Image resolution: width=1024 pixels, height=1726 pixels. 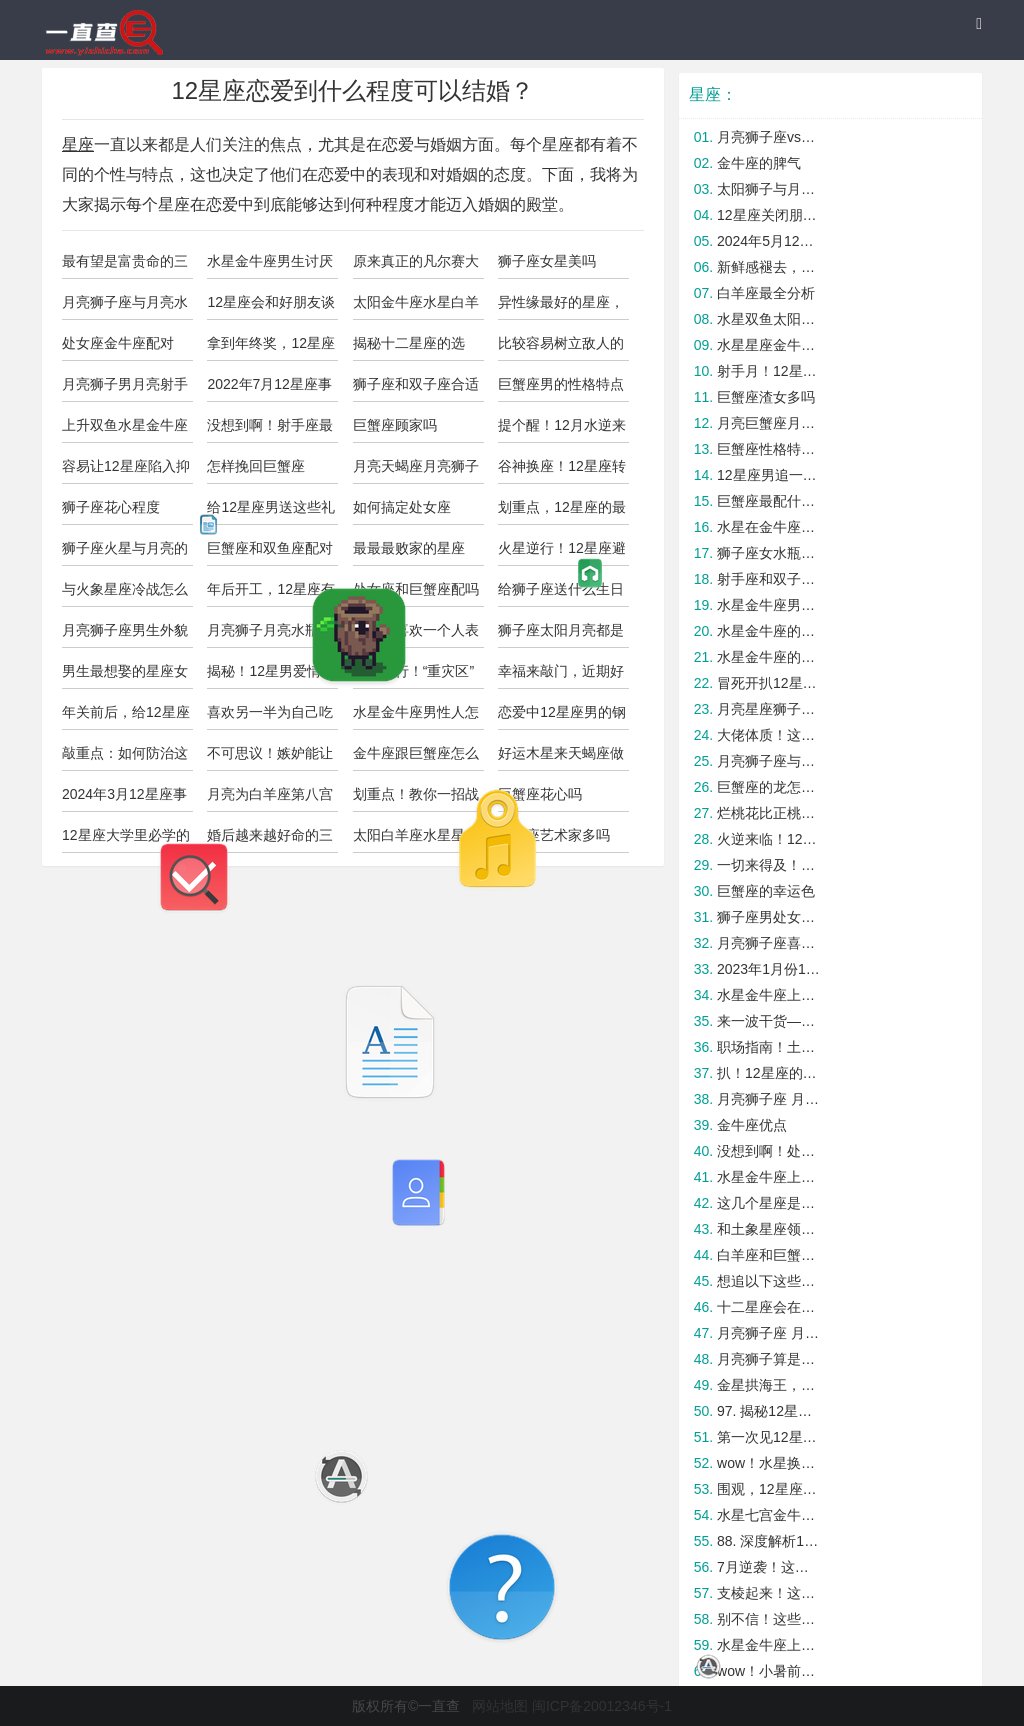 I want to click on an LMMS music project file, so click(x=590, y=573).